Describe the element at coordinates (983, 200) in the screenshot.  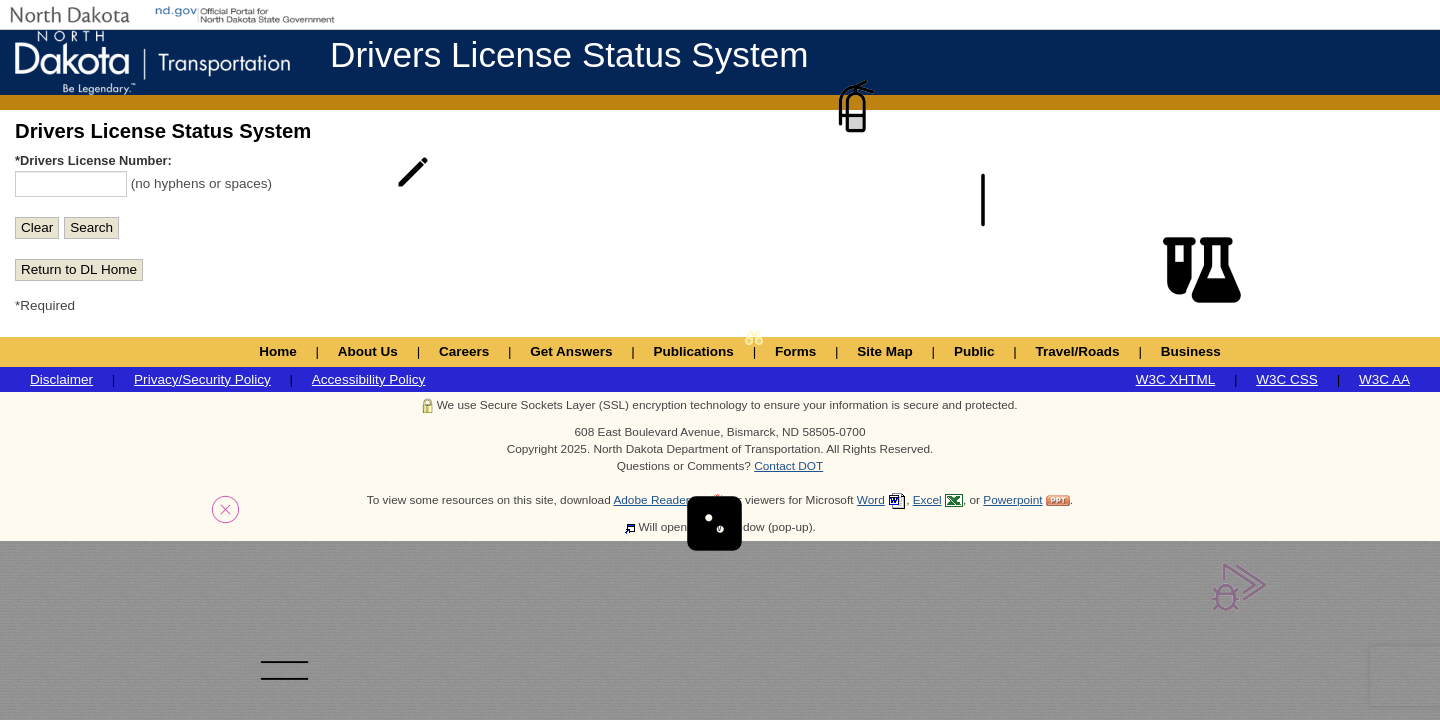
I see `vertical divider or separator between UI elements` at that location.